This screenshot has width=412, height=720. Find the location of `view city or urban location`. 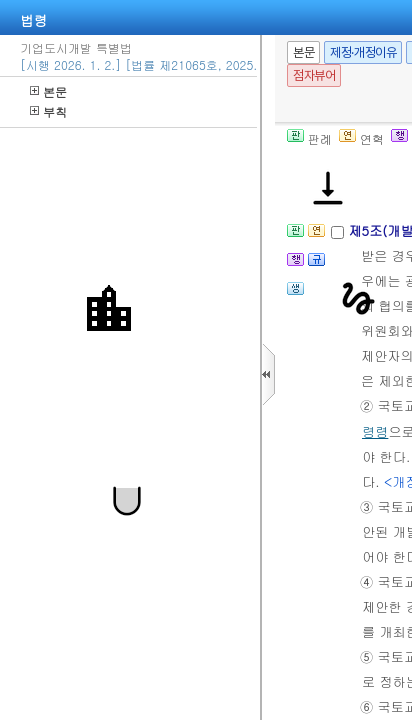

view city or urban location is located at coordinates (109, 309).